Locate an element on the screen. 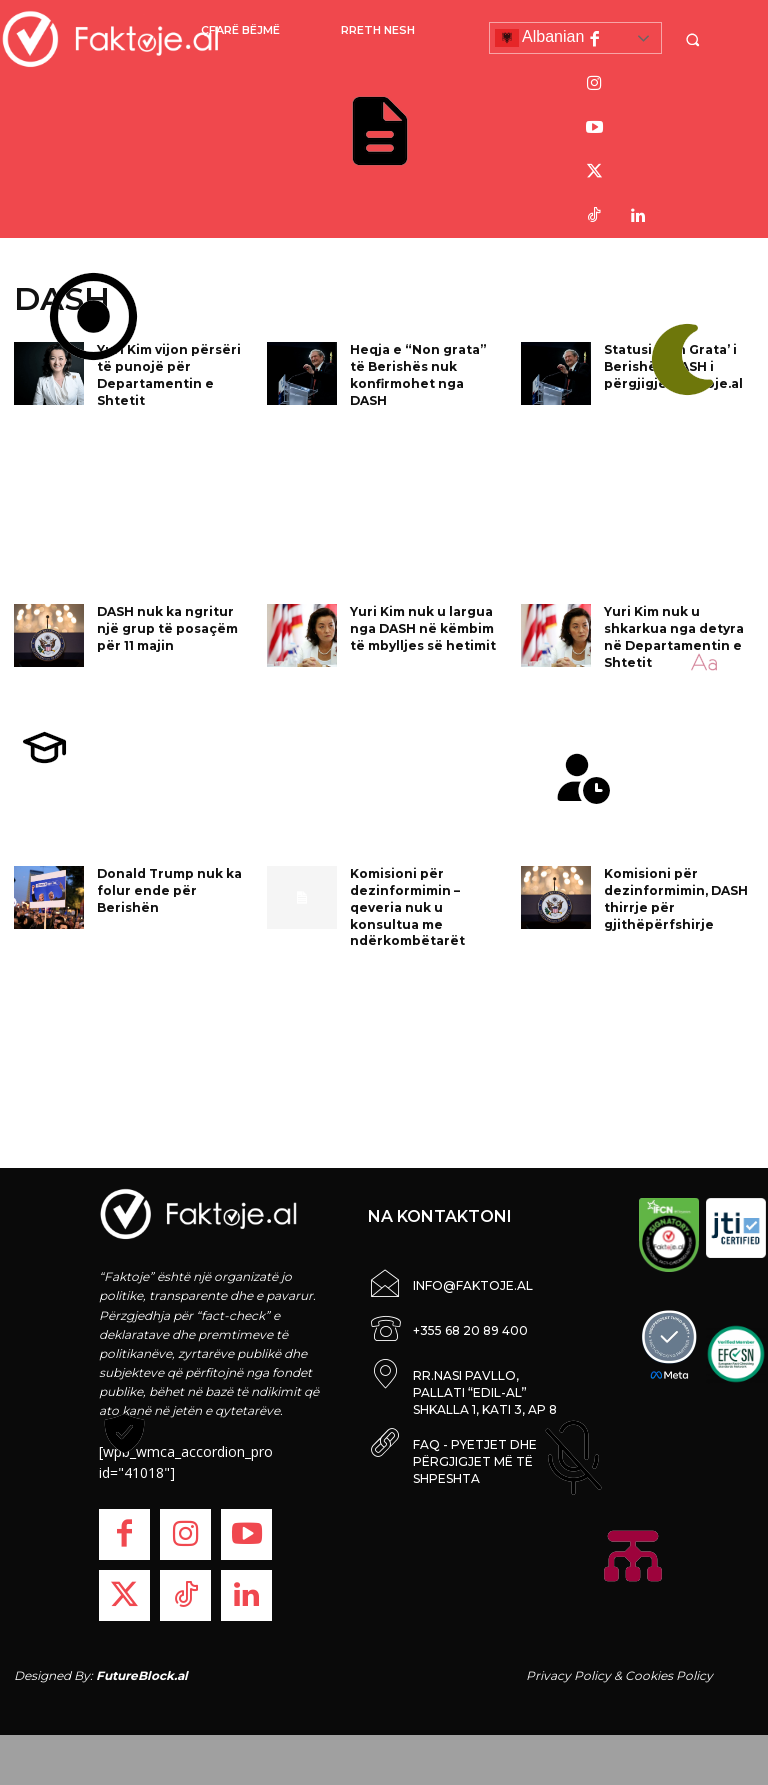 The height and width of the screenshot is (1785, 768). view user's activity history or time log is located at coordinates (583, 777).